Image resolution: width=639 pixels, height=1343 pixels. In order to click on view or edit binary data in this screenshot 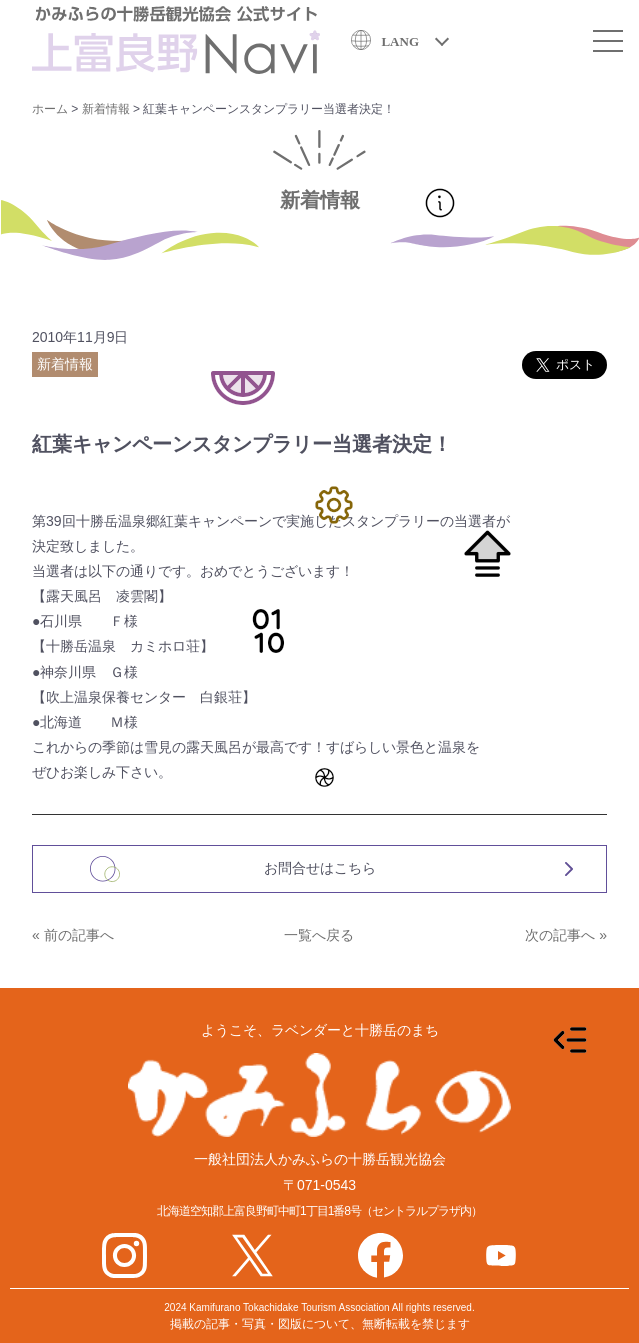, I will do `click(268, 631)`.